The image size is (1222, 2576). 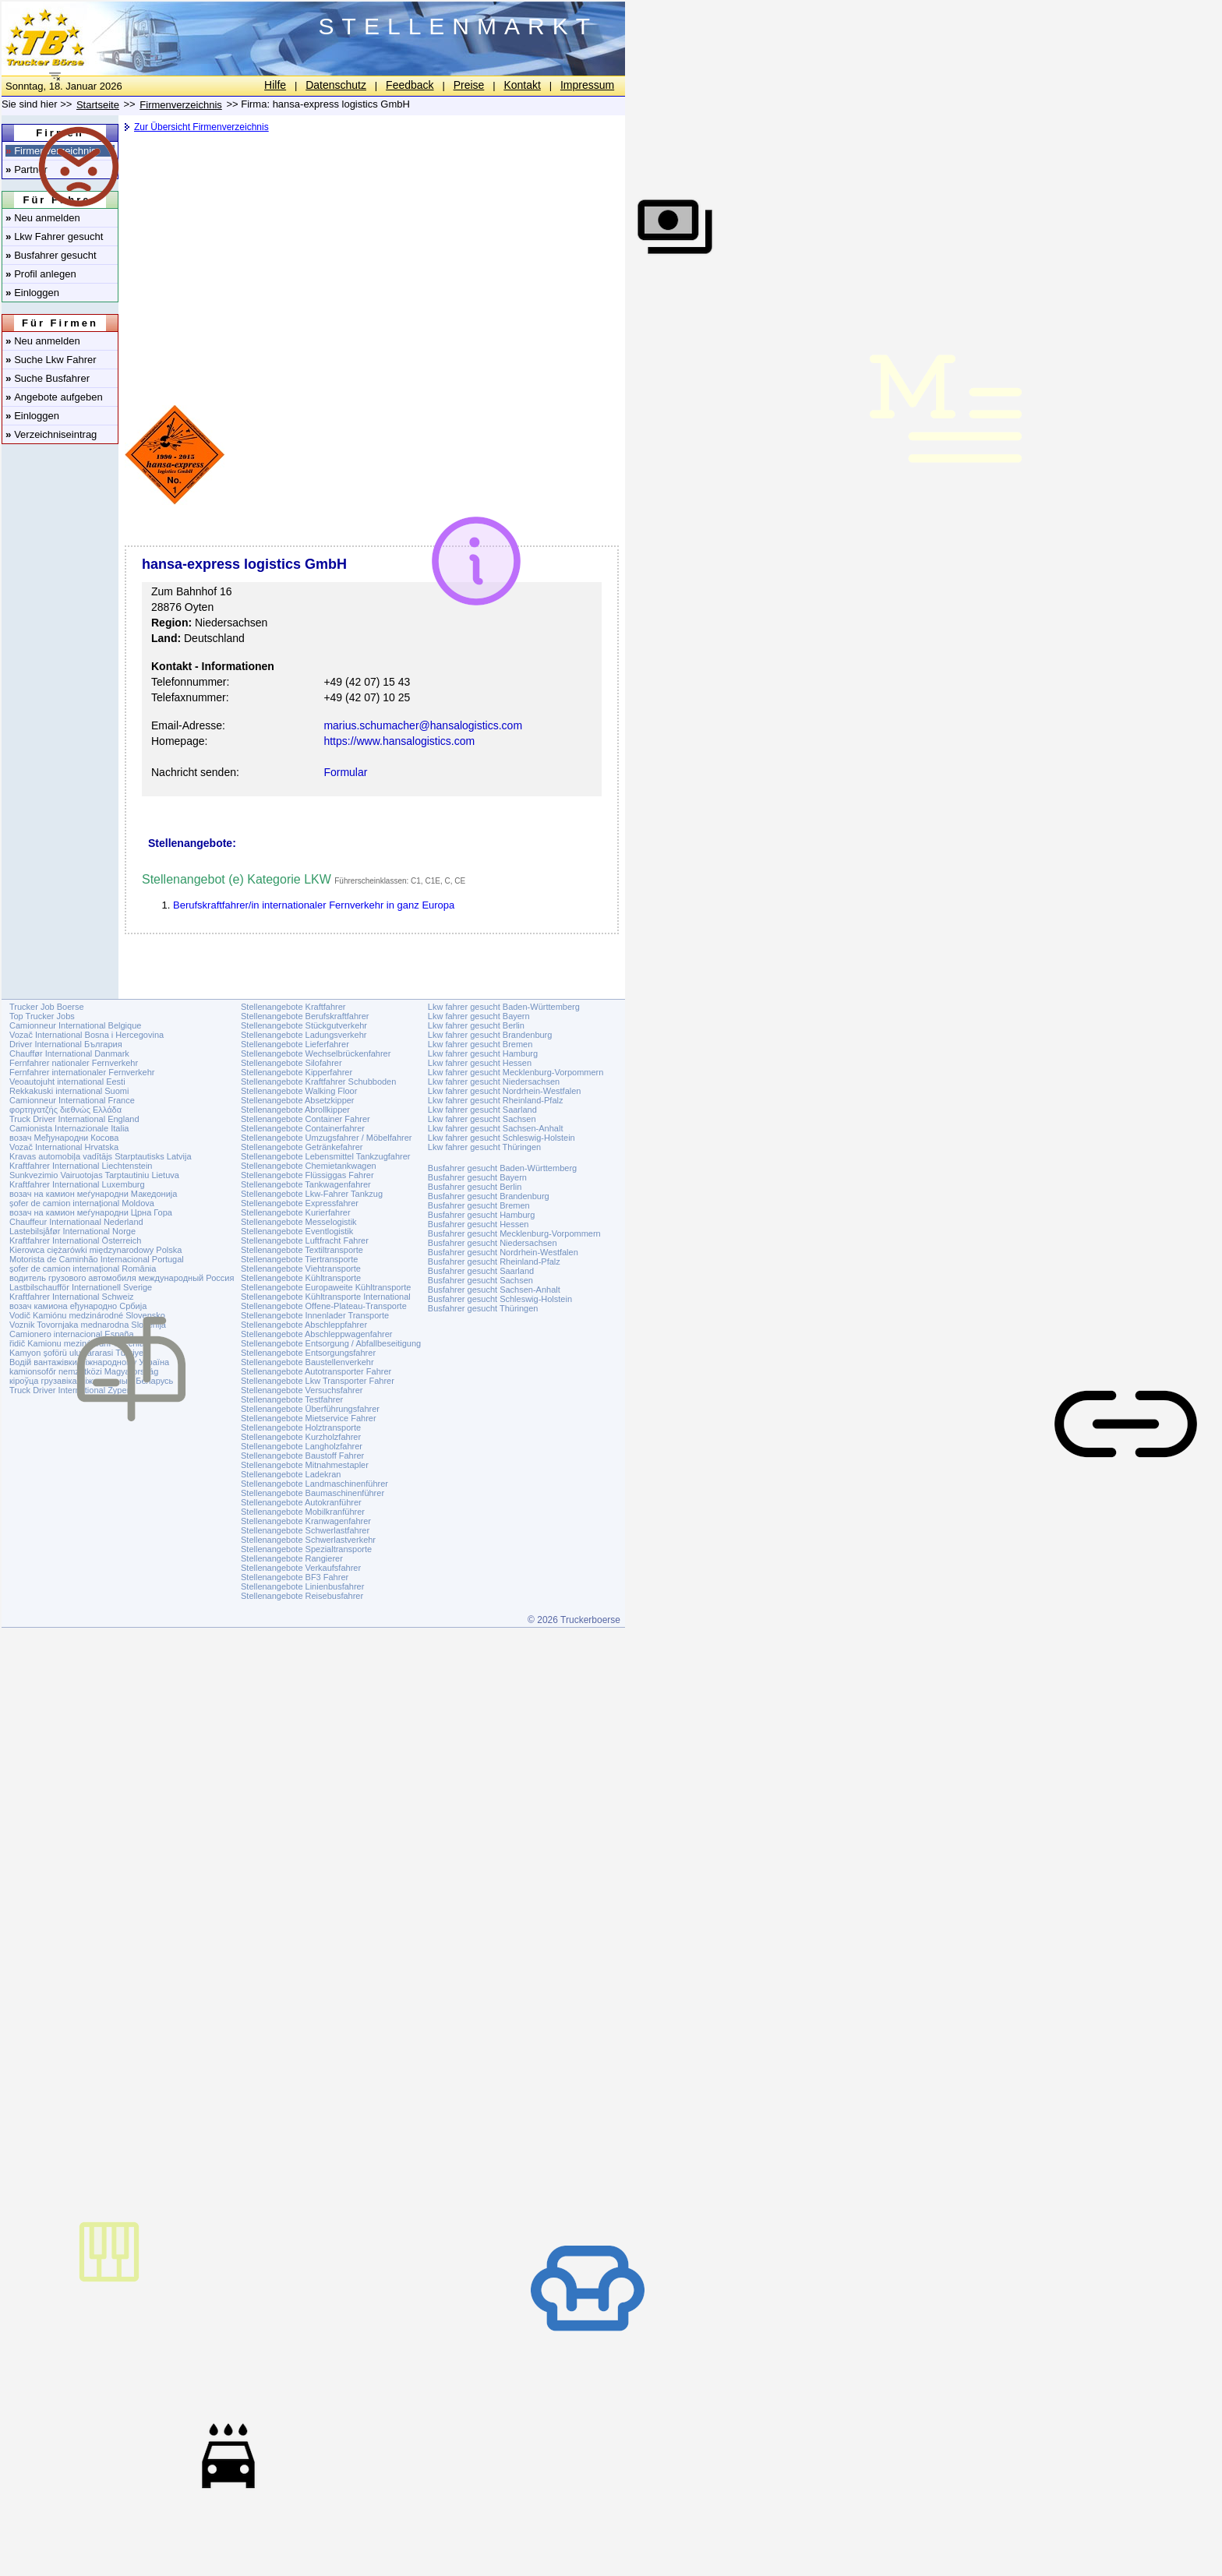 What do you see at coordinates (109, 2252) in the screenshot?
I see `open music or piano app` at bounding box center [109, 2252].